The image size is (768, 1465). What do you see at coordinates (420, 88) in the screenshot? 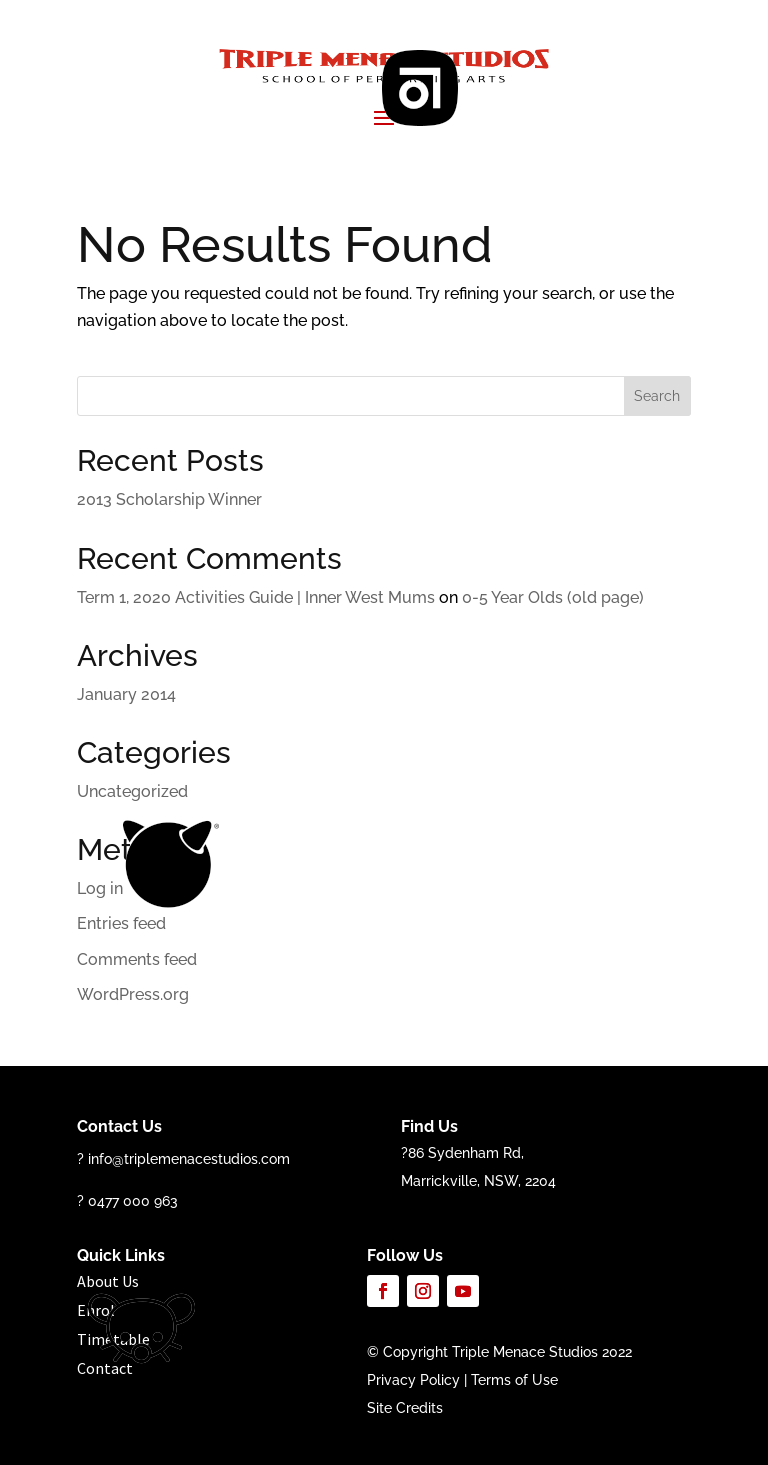
I see `abstract app logo` at bounding box center [420, 88].